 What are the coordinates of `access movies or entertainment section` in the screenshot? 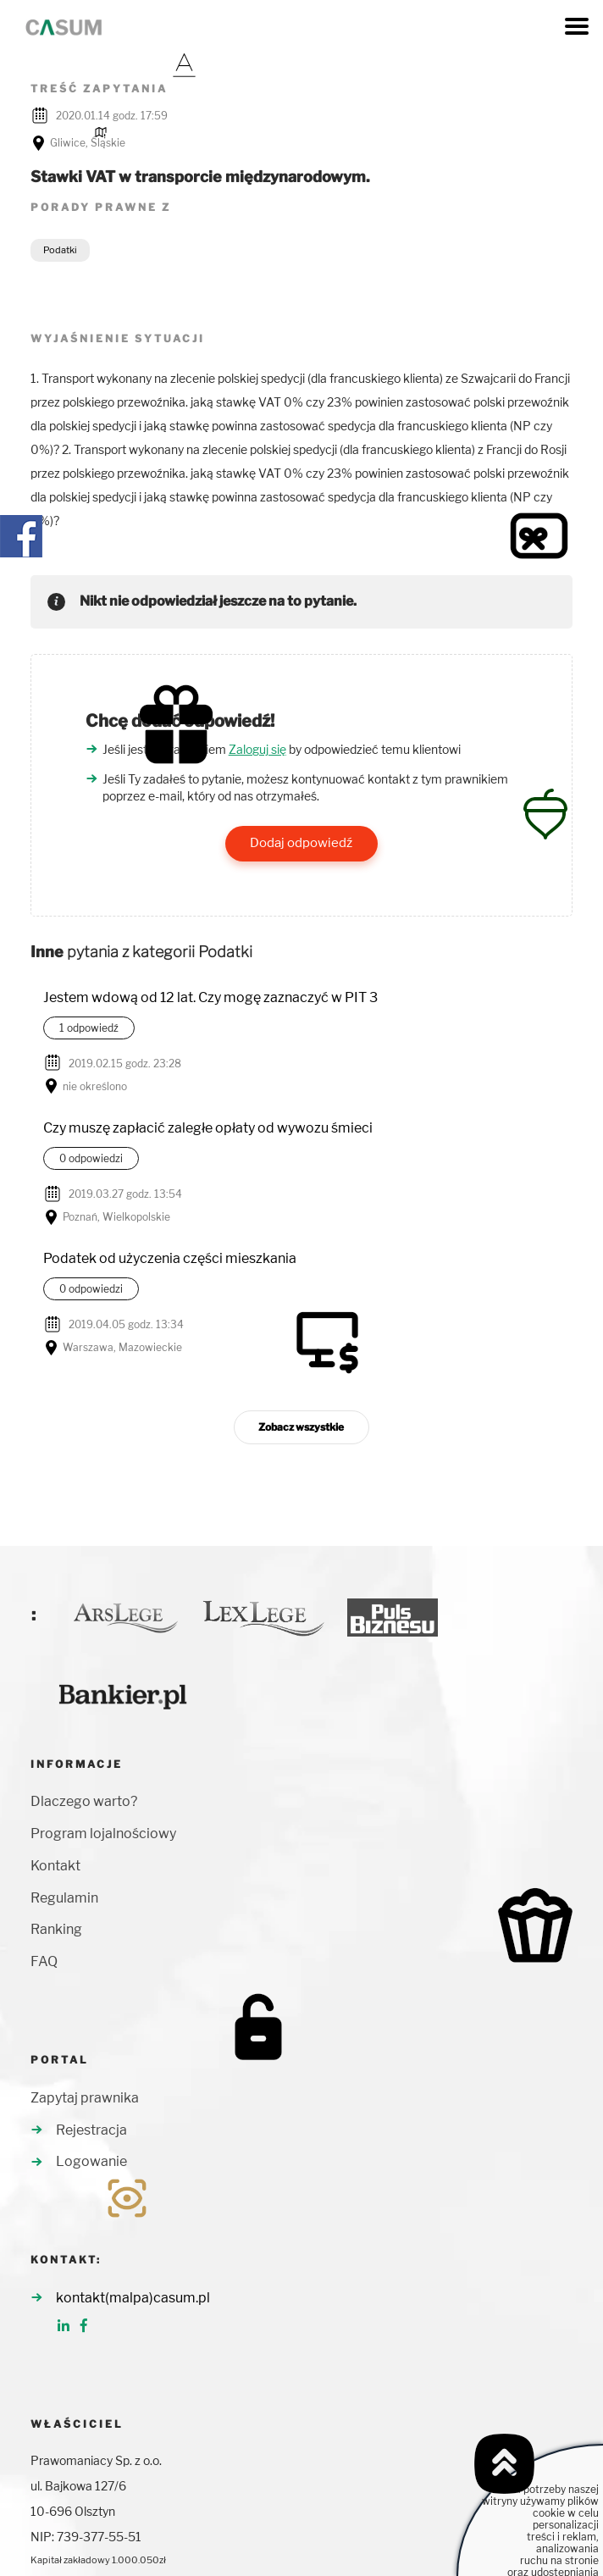 It's located at (535, 1928).